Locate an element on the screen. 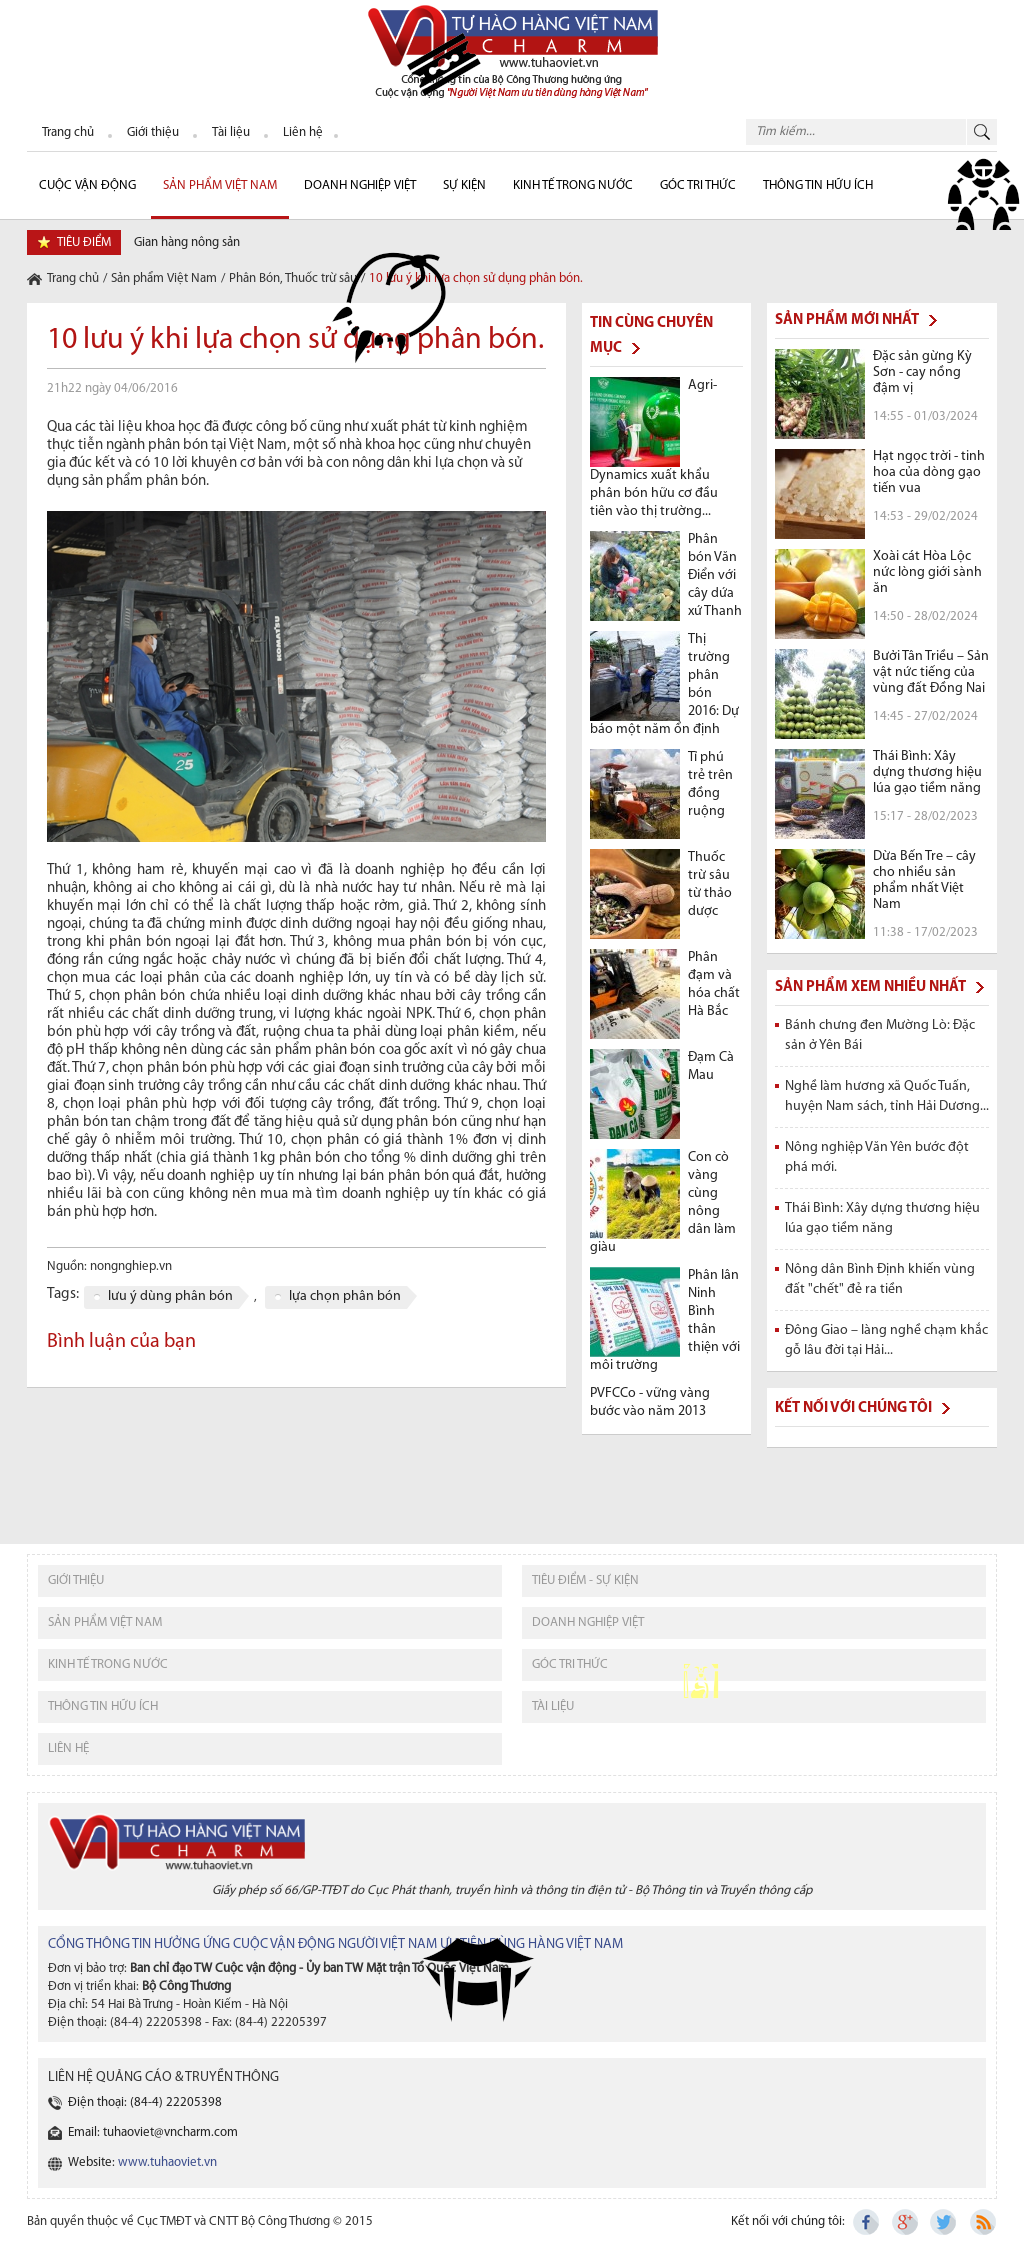 The width and height of the screenshot is (1024, 2245). equip a tribal or primitive accessory is located at coordinates (389, 308).